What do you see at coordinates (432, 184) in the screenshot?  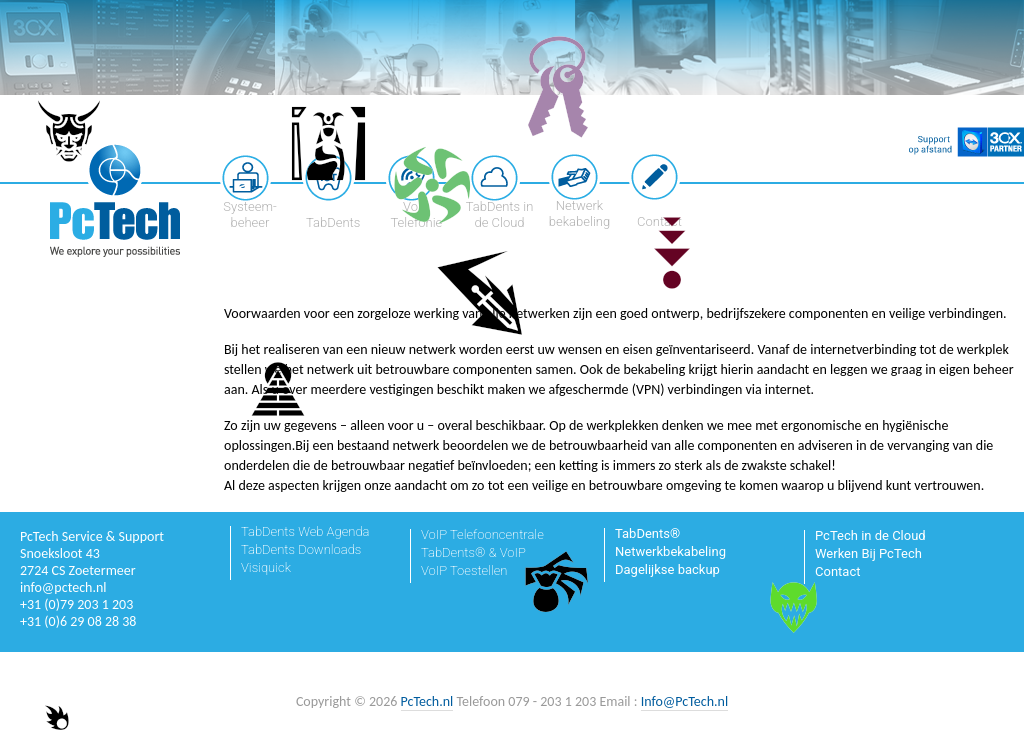 I see `indicates a spinning or rotating action` at bounding box center [432, 184].